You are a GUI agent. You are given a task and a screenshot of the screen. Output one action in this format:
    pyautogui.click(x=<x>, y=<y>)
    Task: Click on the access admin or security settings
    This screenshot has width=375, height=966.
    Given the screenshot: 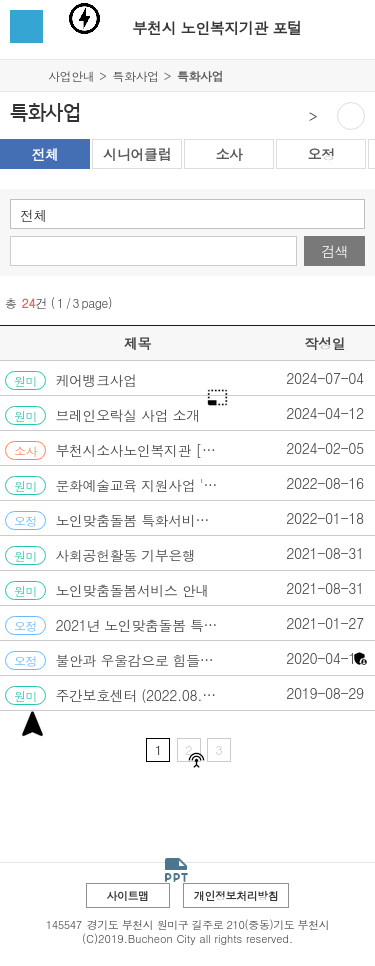 What is the action you would take?
    pyautogui.click(x=360, y=658)
    